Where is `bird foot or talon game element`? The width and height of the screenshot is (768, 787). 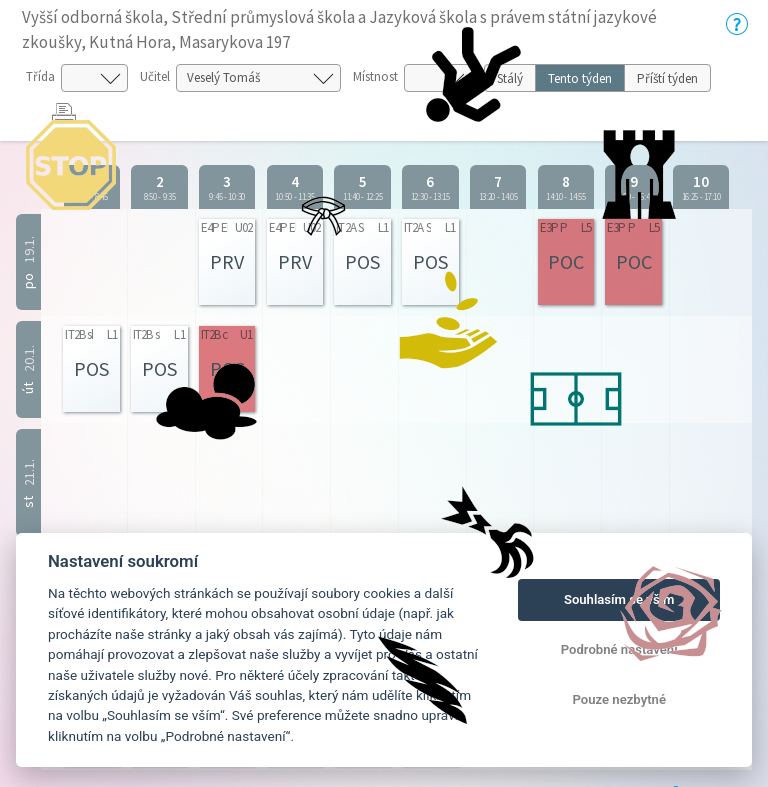
bird foot or talon game element is located at coordinates (487, 532).